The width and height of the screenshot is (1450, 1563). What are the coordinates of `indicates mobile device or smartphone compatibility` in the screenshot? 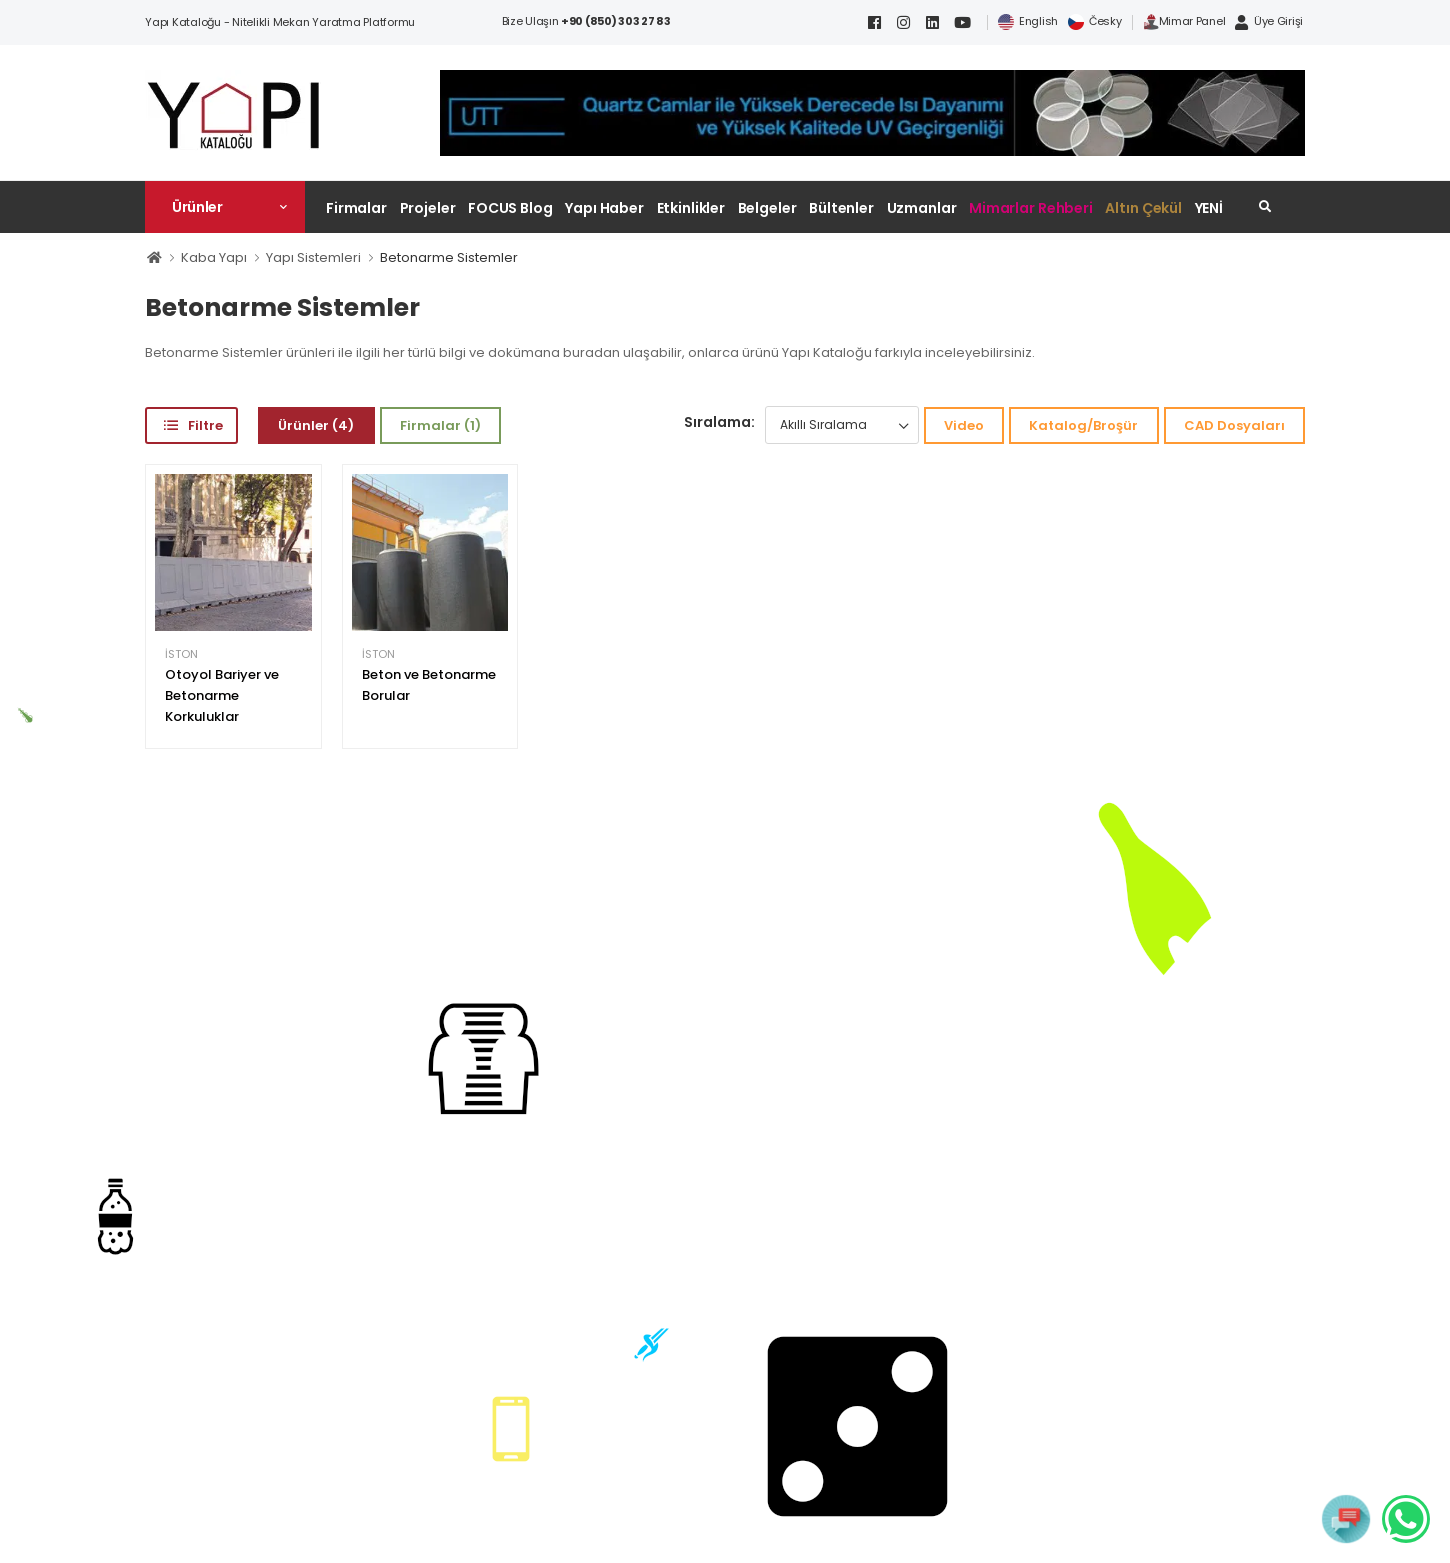 It's located at (511, 1429).